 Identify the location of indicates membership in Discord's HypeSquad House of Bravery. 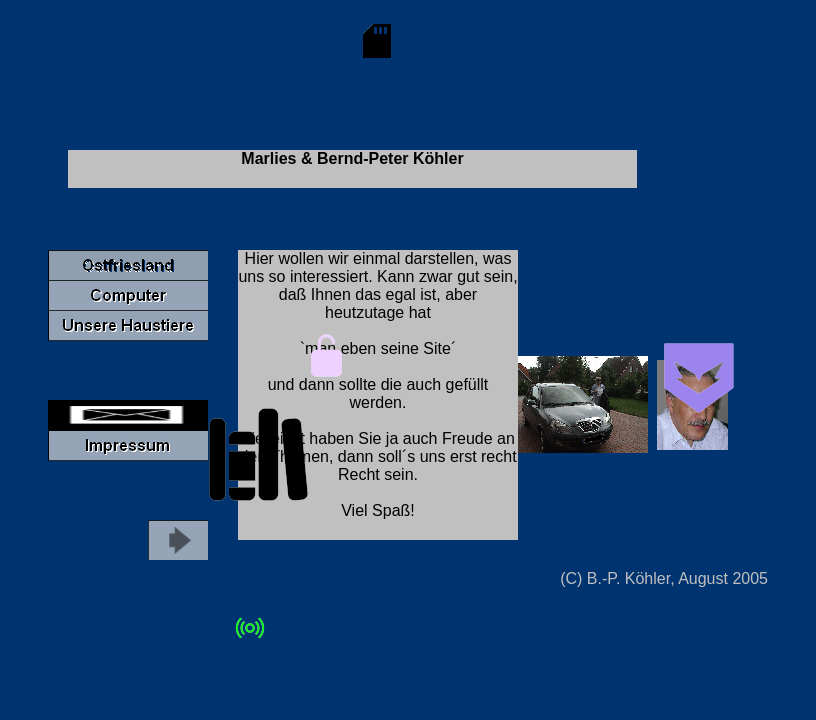
(699, 378).